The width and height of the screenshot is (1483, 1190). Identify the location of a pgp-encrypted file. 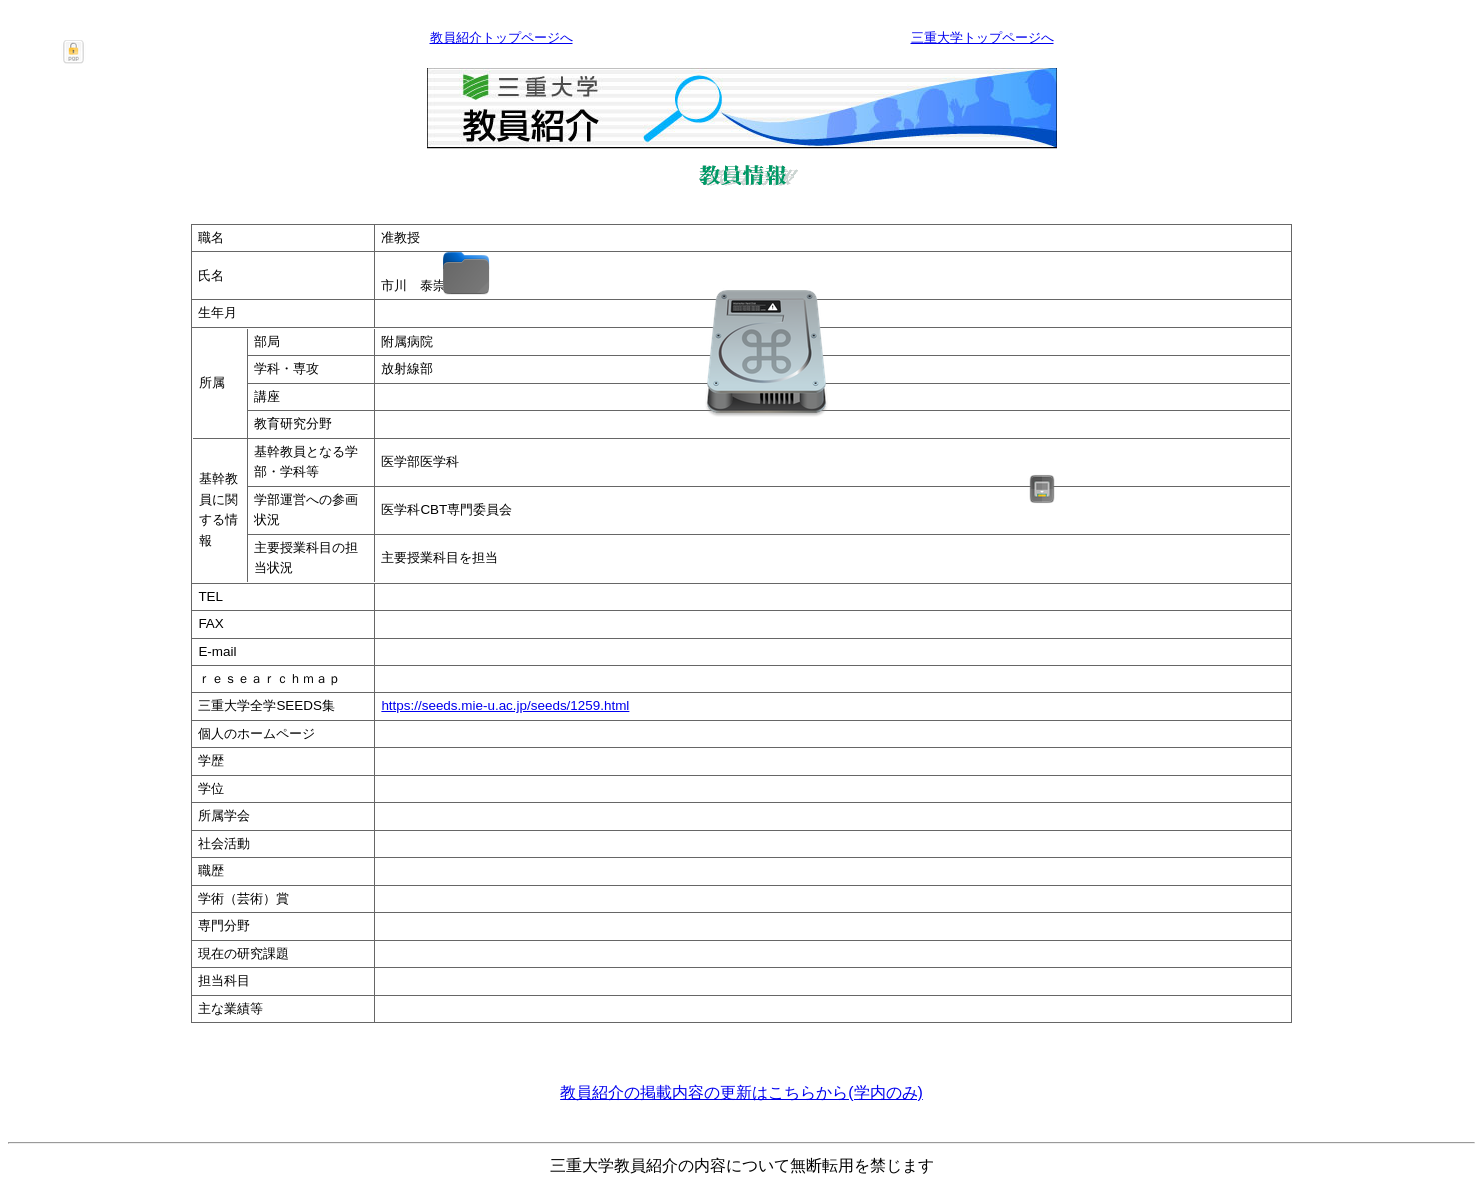
(73, 51).